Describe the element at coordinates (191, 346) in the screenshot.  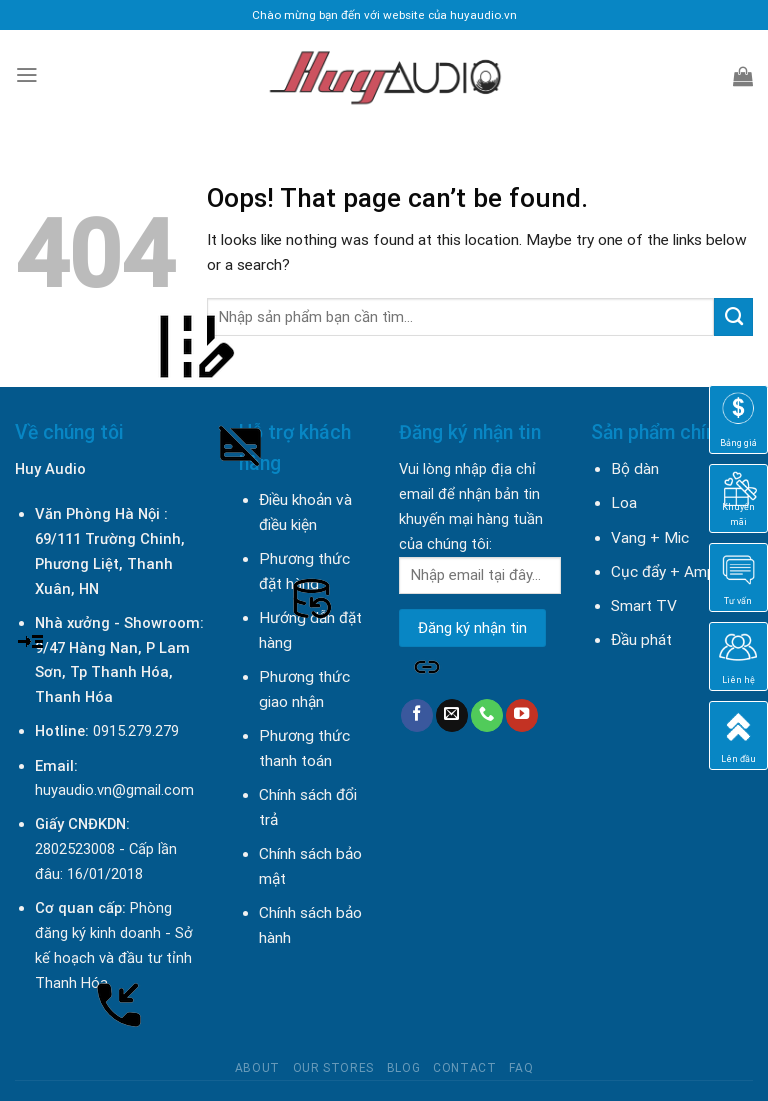
I see `edit road or route details` at that location.